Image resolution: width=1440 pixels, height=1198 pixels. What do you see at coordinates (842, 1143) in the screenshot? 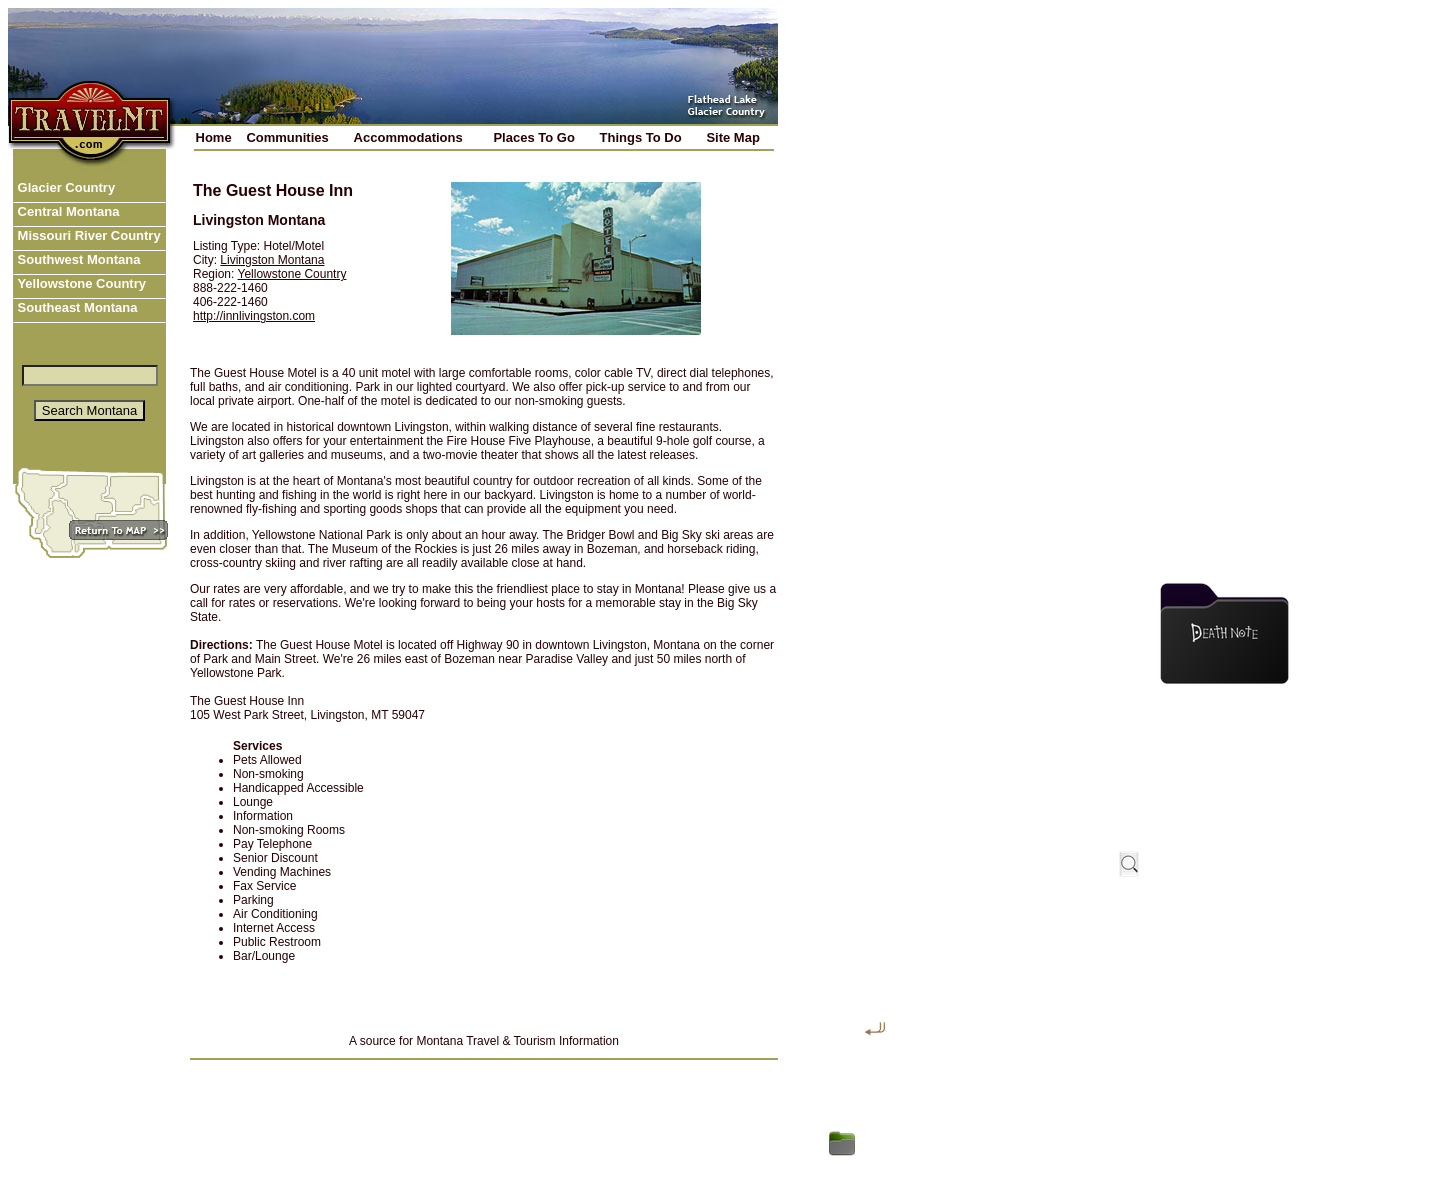
I see `drop files here to add to folder` at bounding box center [842, 1143].